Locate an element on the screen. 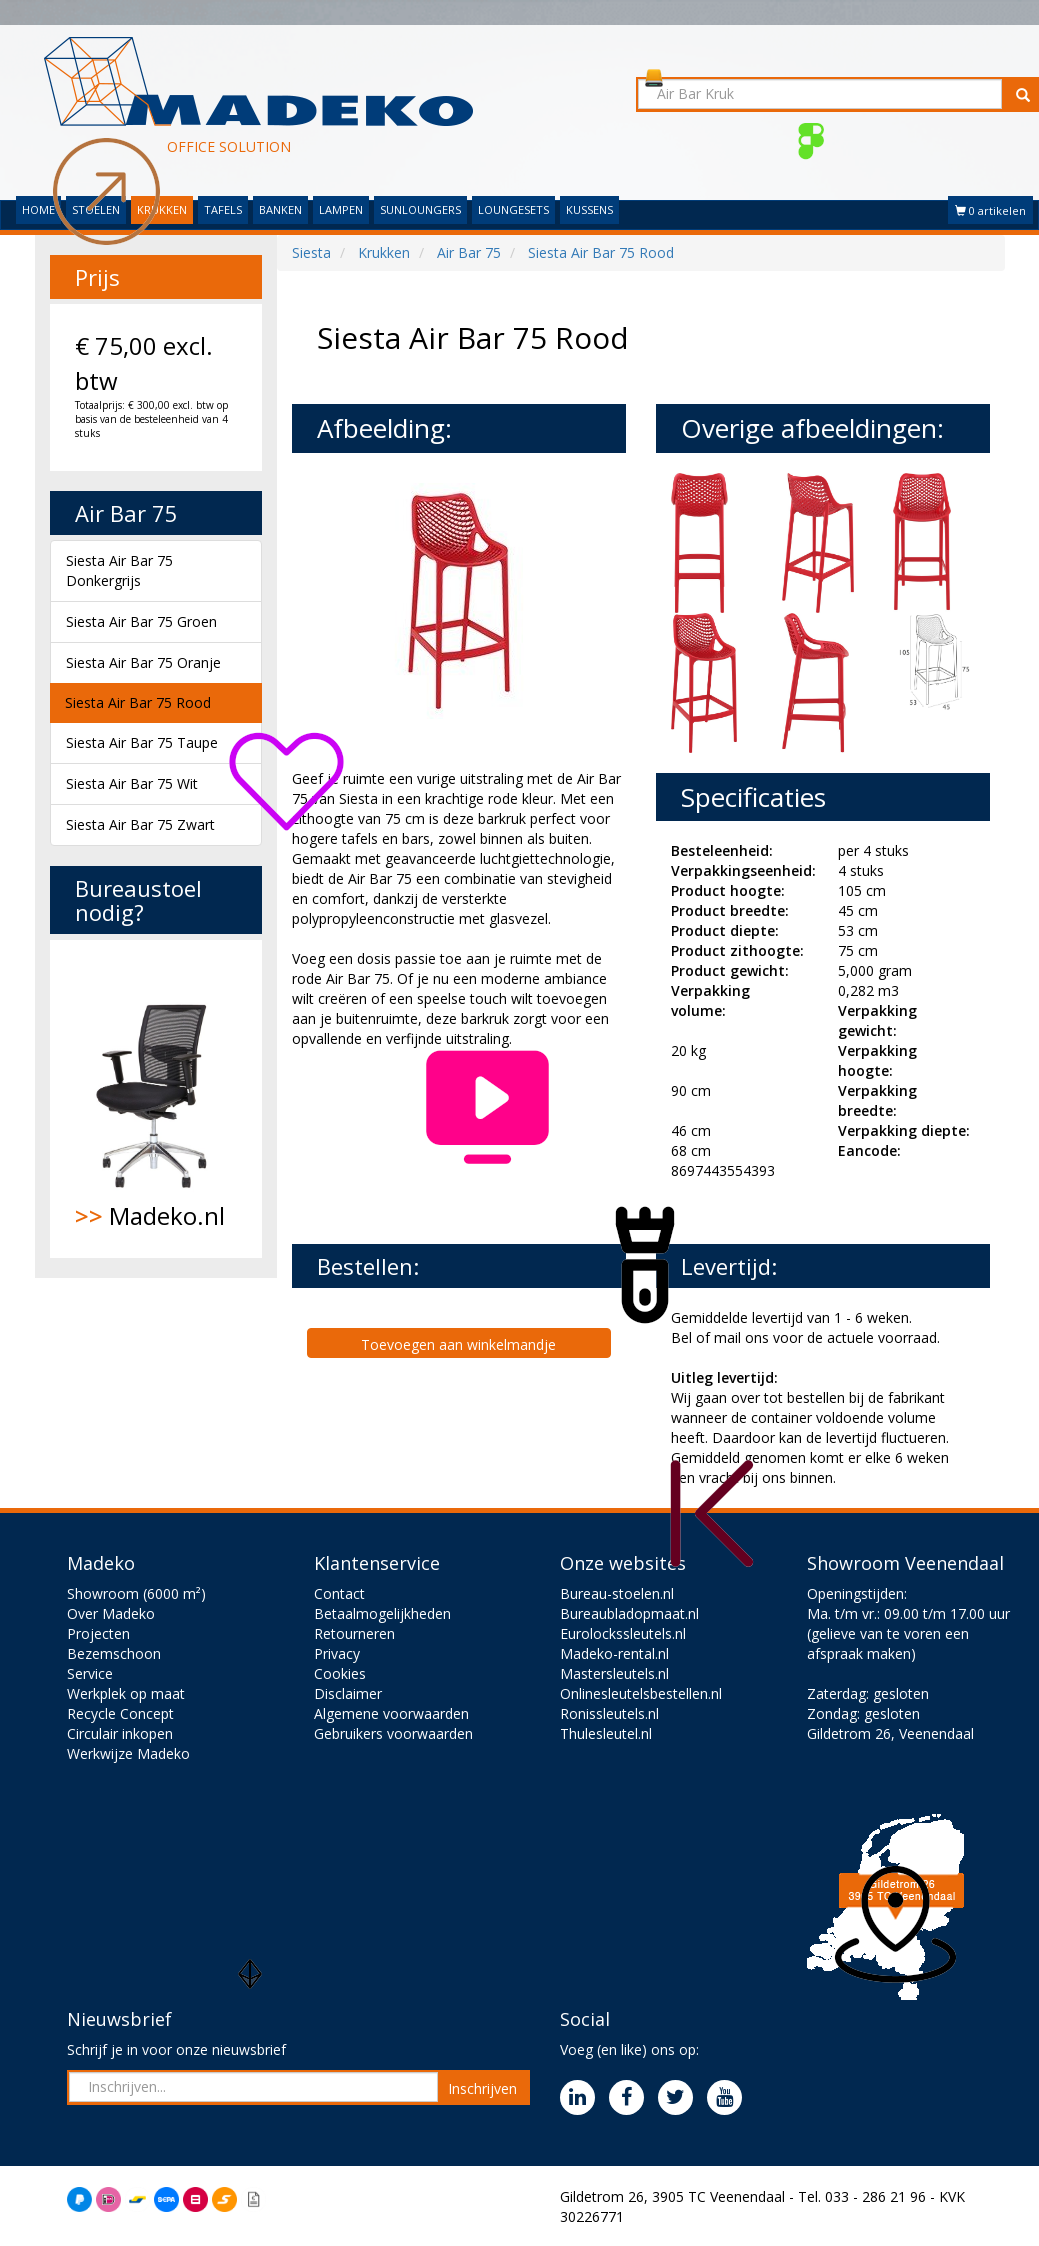  electric razor or shaver tool is located at coordinates (645, 1265).